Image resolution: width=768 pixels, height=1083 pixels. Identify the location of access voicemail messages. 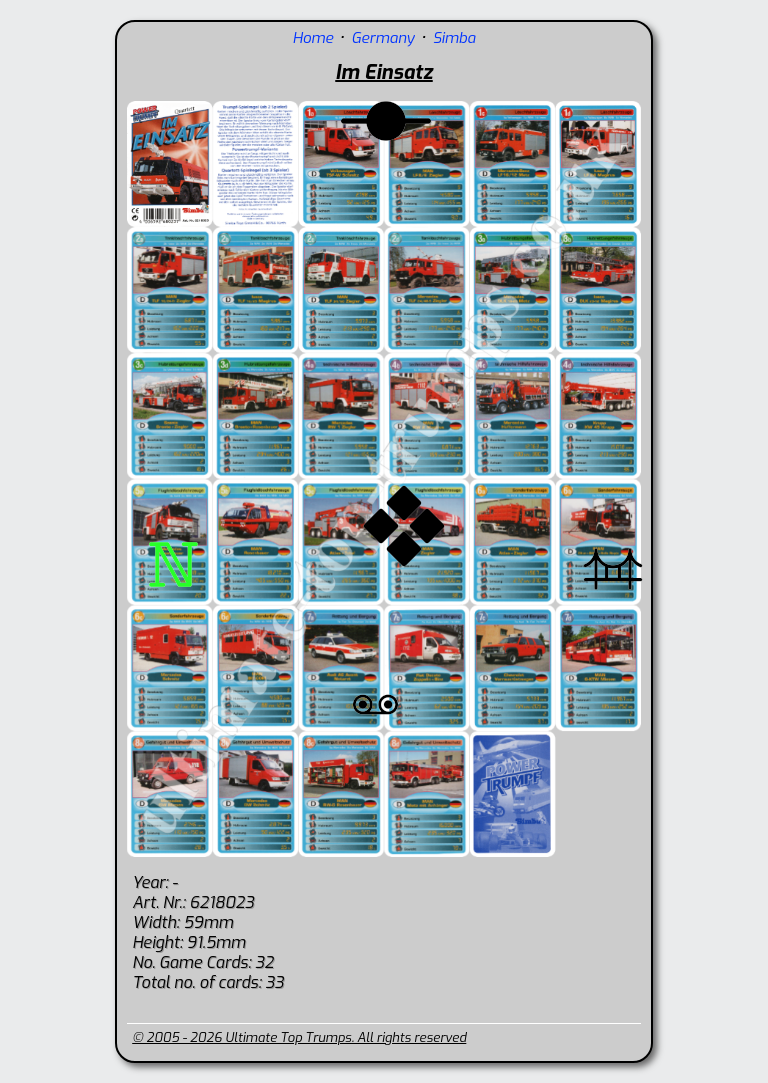
(375, 704).